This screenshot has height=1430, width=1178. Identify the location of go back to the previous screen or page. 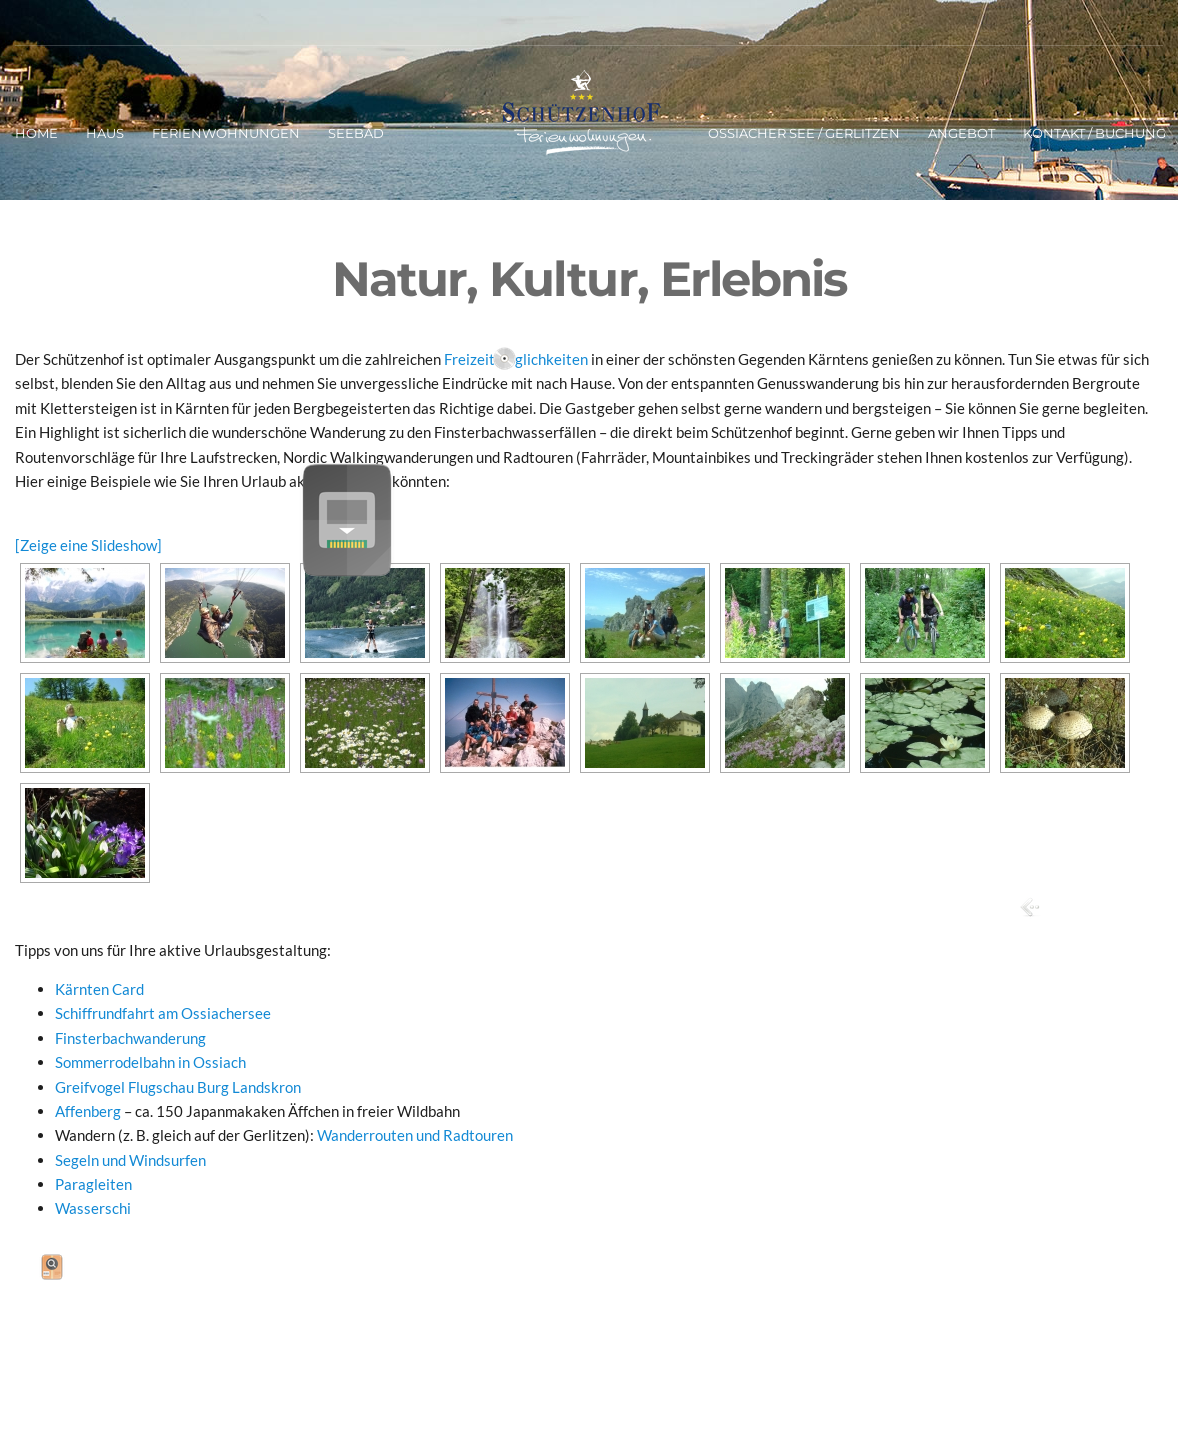
(1030, 907).